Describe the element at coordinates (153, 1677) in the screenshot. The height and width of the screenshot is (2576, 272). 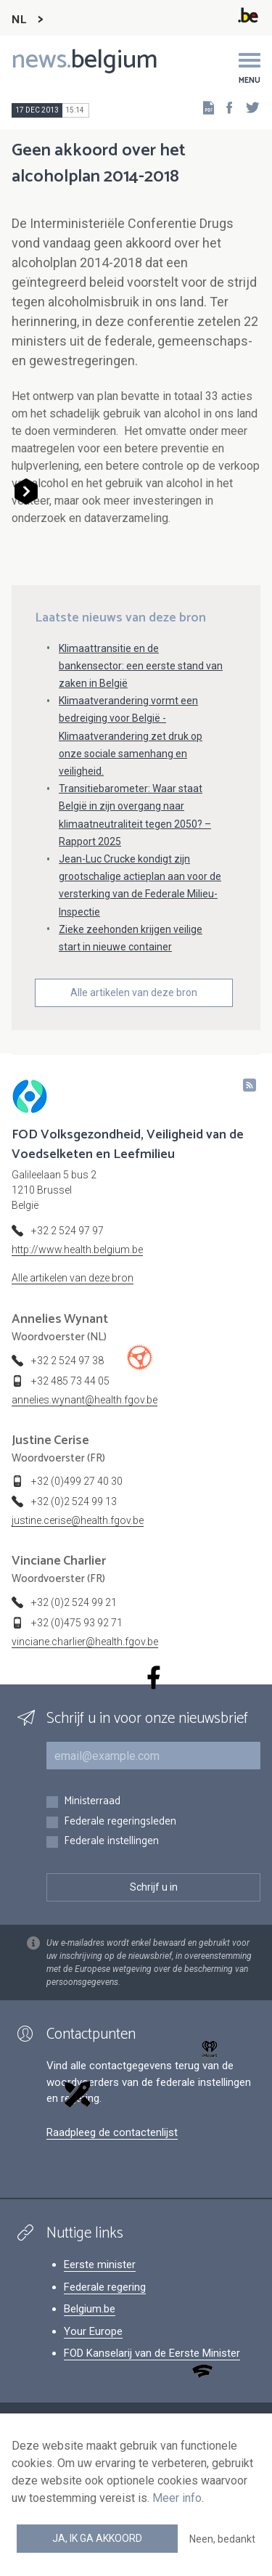
I see `open Facebook app` at that location.